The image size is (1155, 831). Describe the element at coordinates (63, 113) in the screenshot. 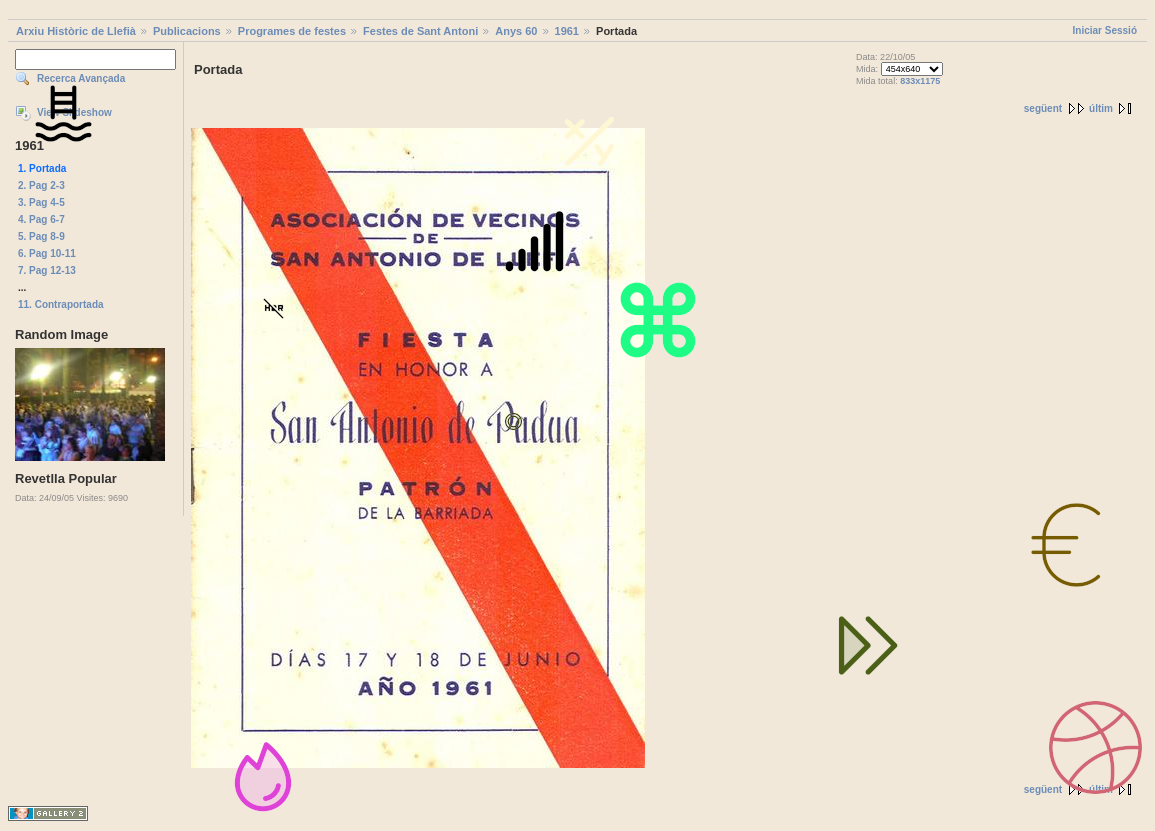

I see `indicates swimming pool amenity available` at that location.